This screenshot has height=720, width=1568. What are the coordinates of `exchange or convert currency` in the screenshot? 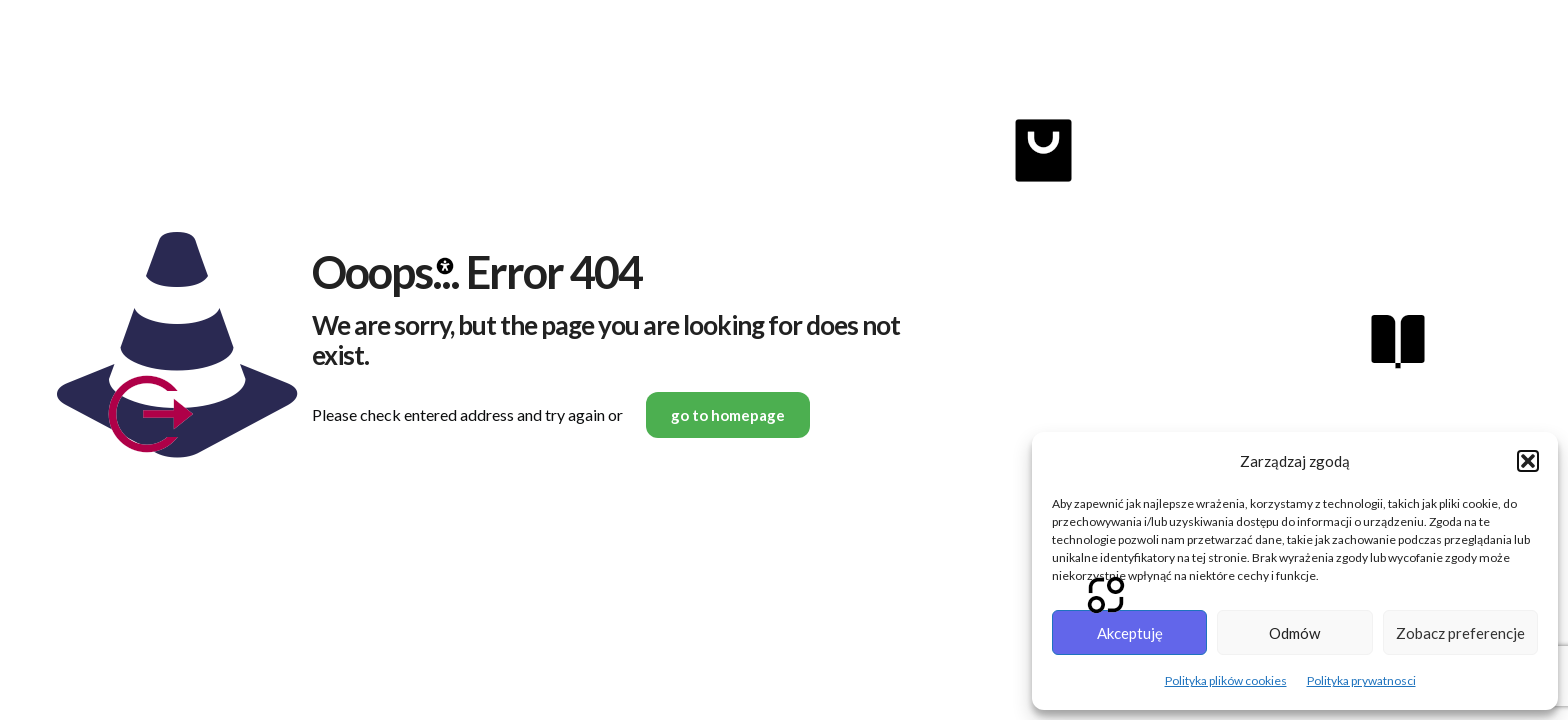 It's located at (1106, 595).